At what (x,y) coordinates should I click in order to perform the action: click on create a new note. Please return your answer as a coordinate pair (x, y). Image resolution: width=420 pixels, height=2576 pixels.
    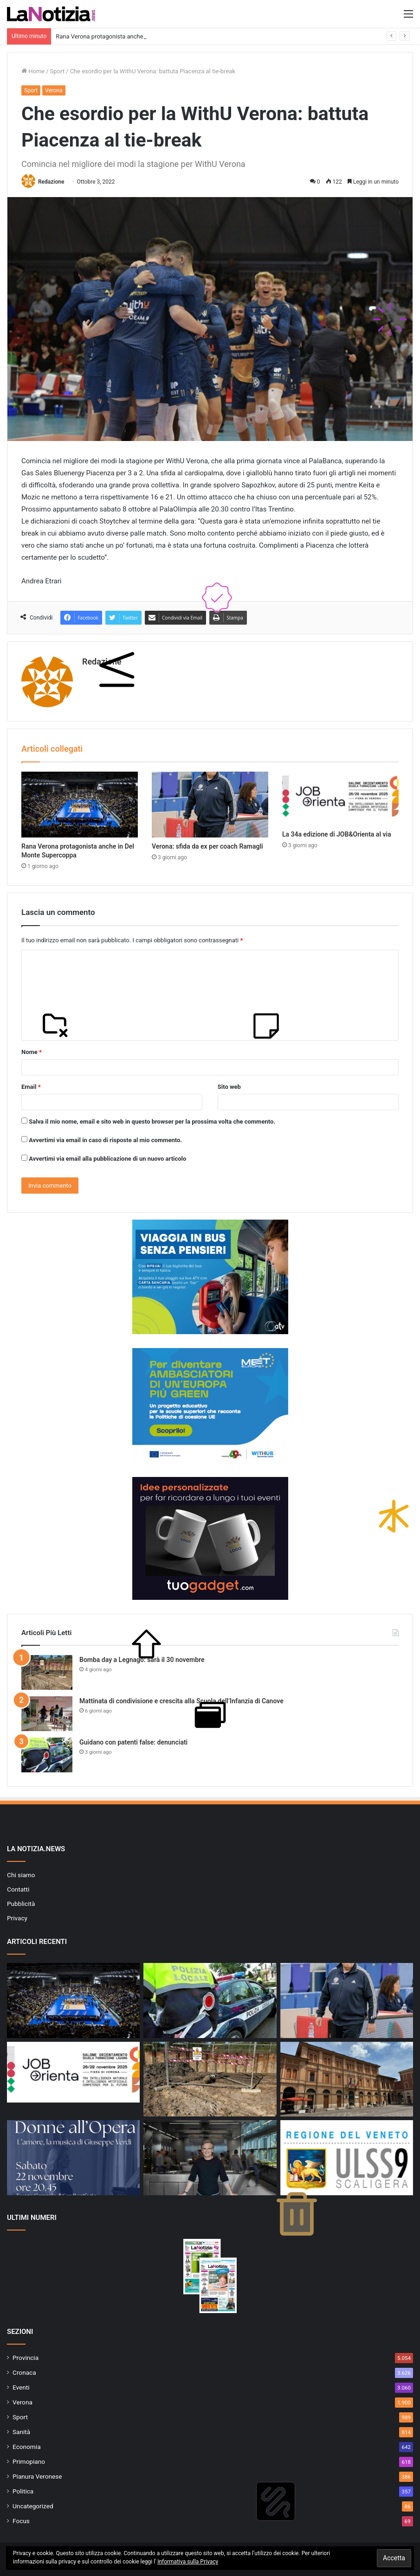
    Looking at the image, I should click on (266, 1026).